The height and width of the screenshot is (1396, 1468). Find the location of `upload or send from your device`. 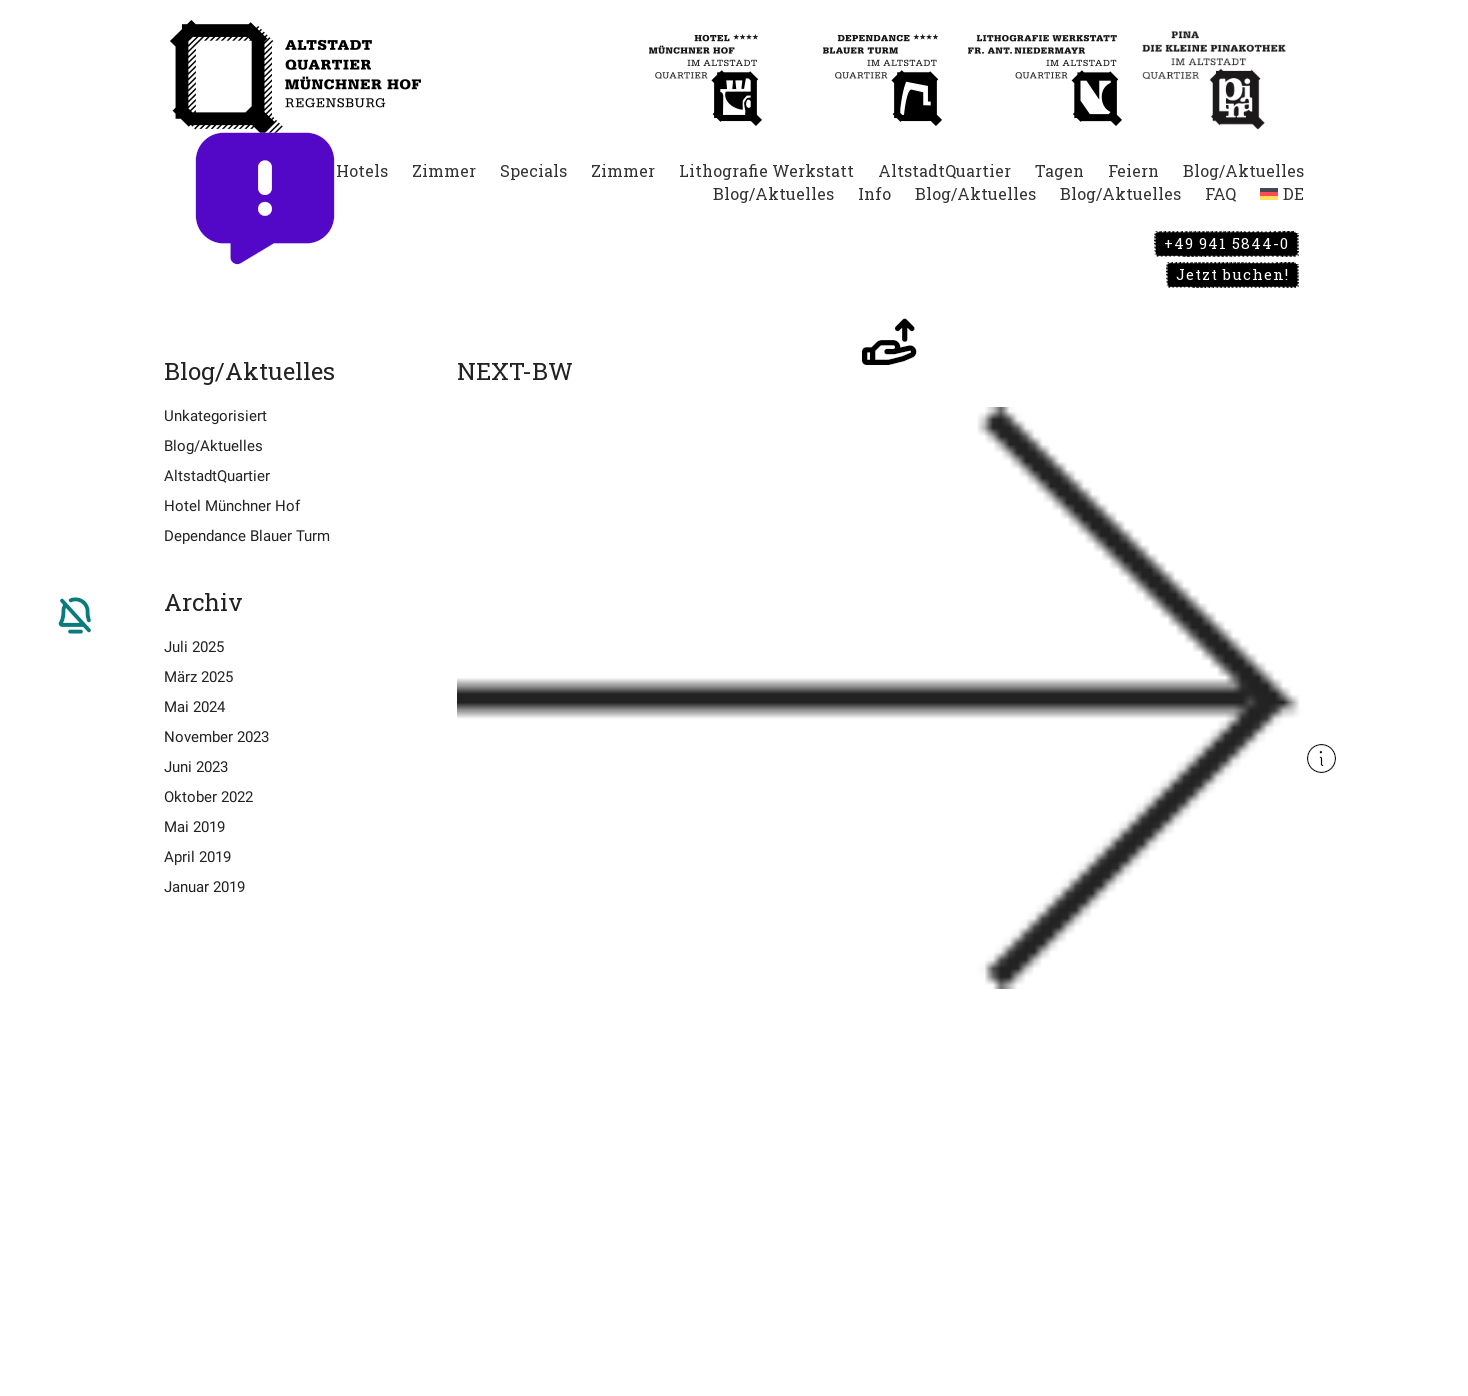

upload or send from your device is located at coordinates (890, 344).